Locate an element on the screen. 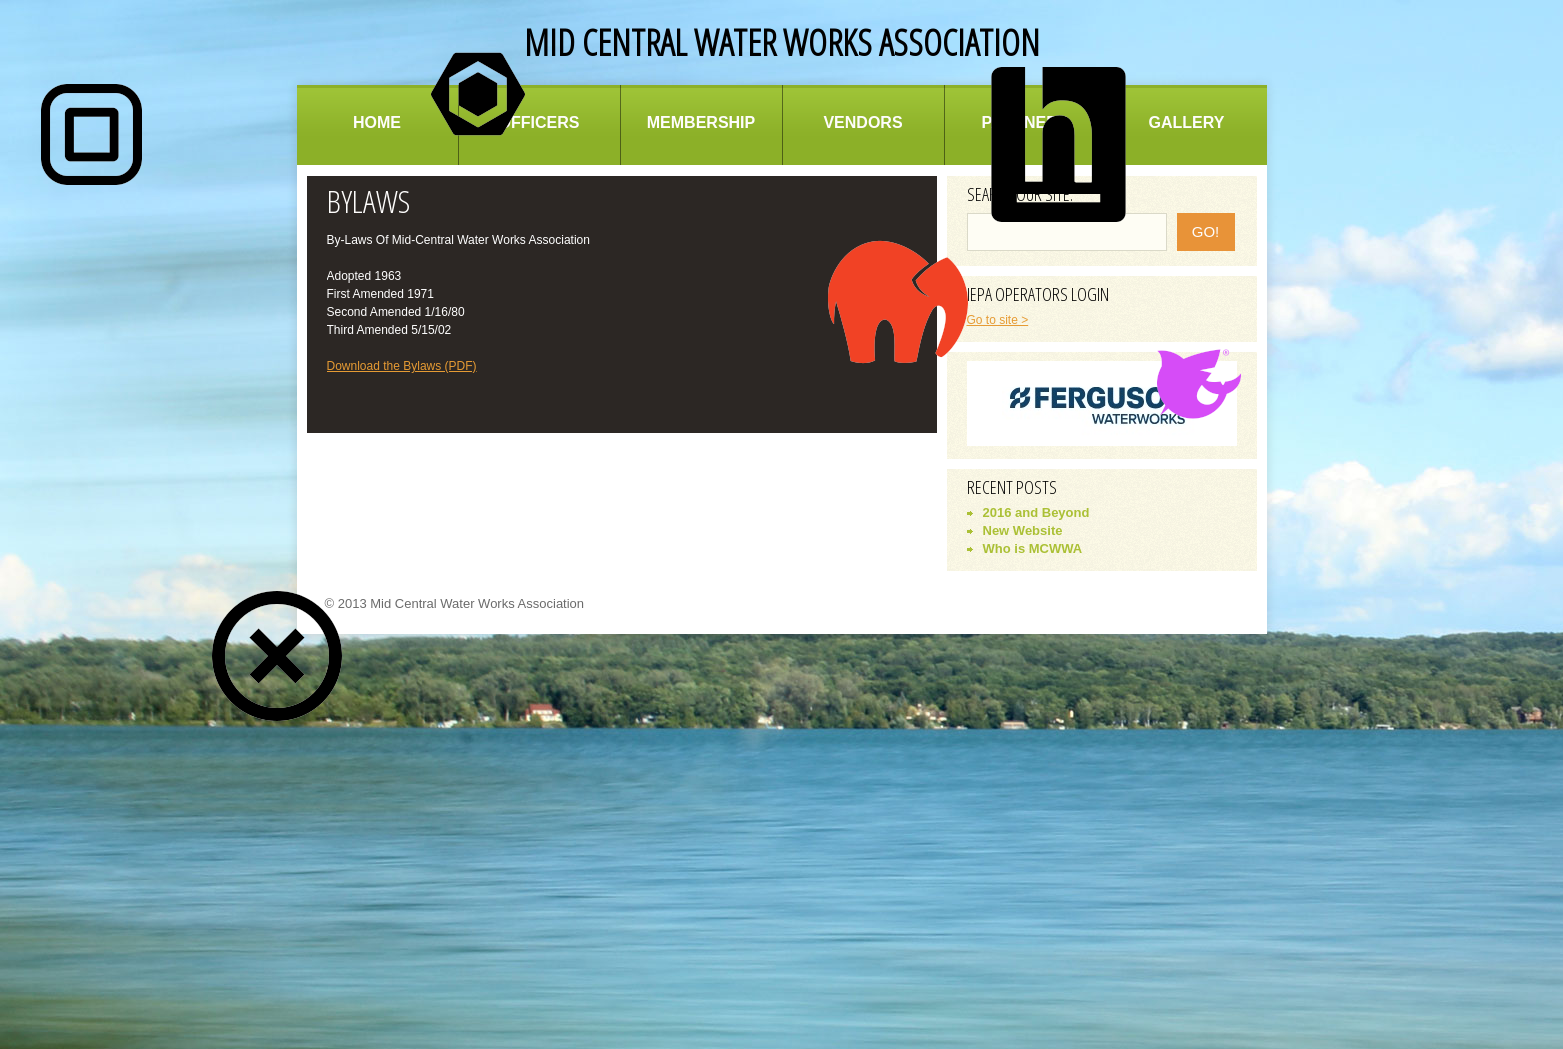 This screenshot has width=1563, height=1049. visit hackerearth coding platform is located at coordinates (1058, 144).